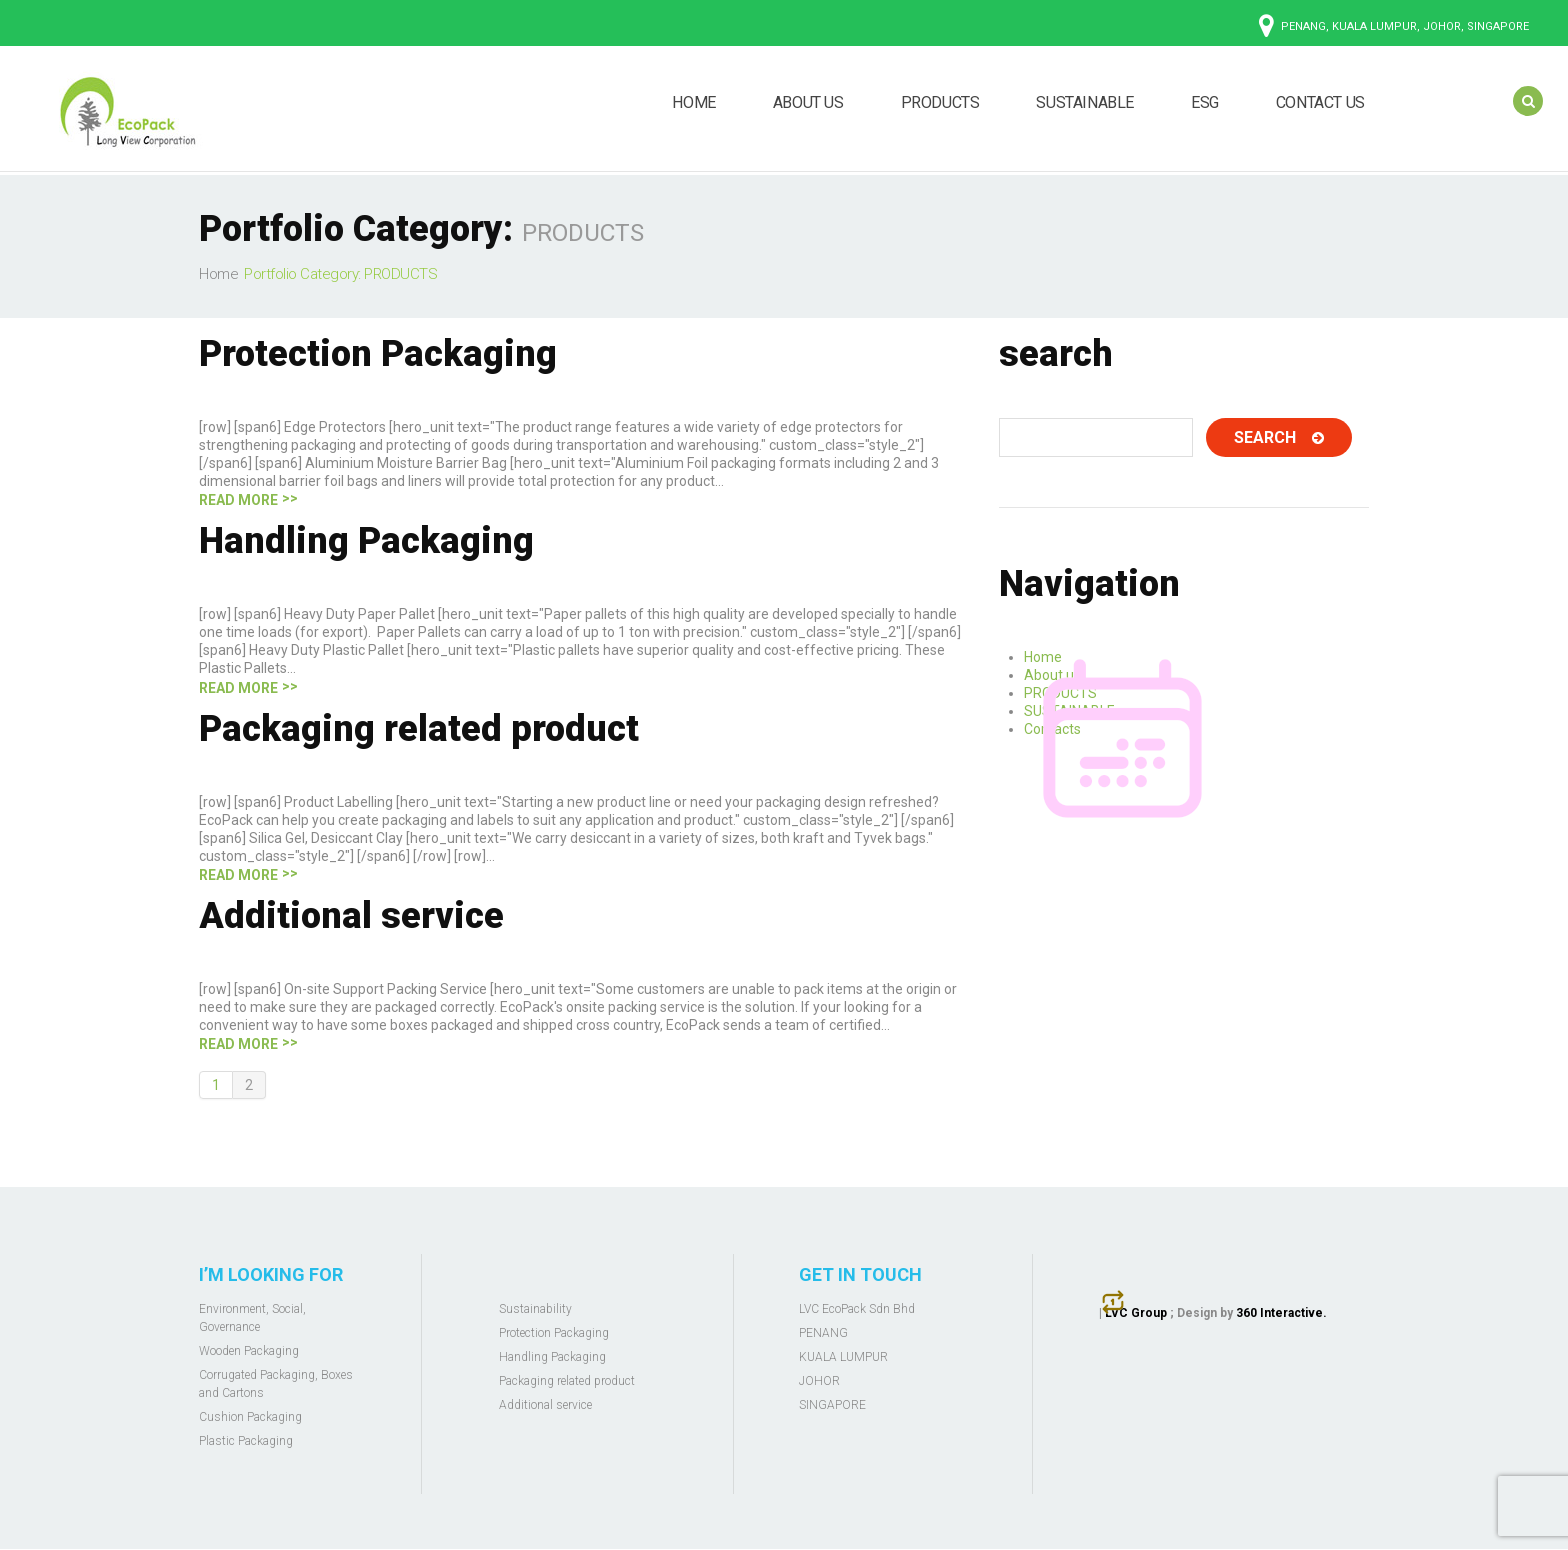  What do you see at coordinates (1113, 1302) in the screenshot?
I see `repeat current track once` at bounding box center [1113, 1302].